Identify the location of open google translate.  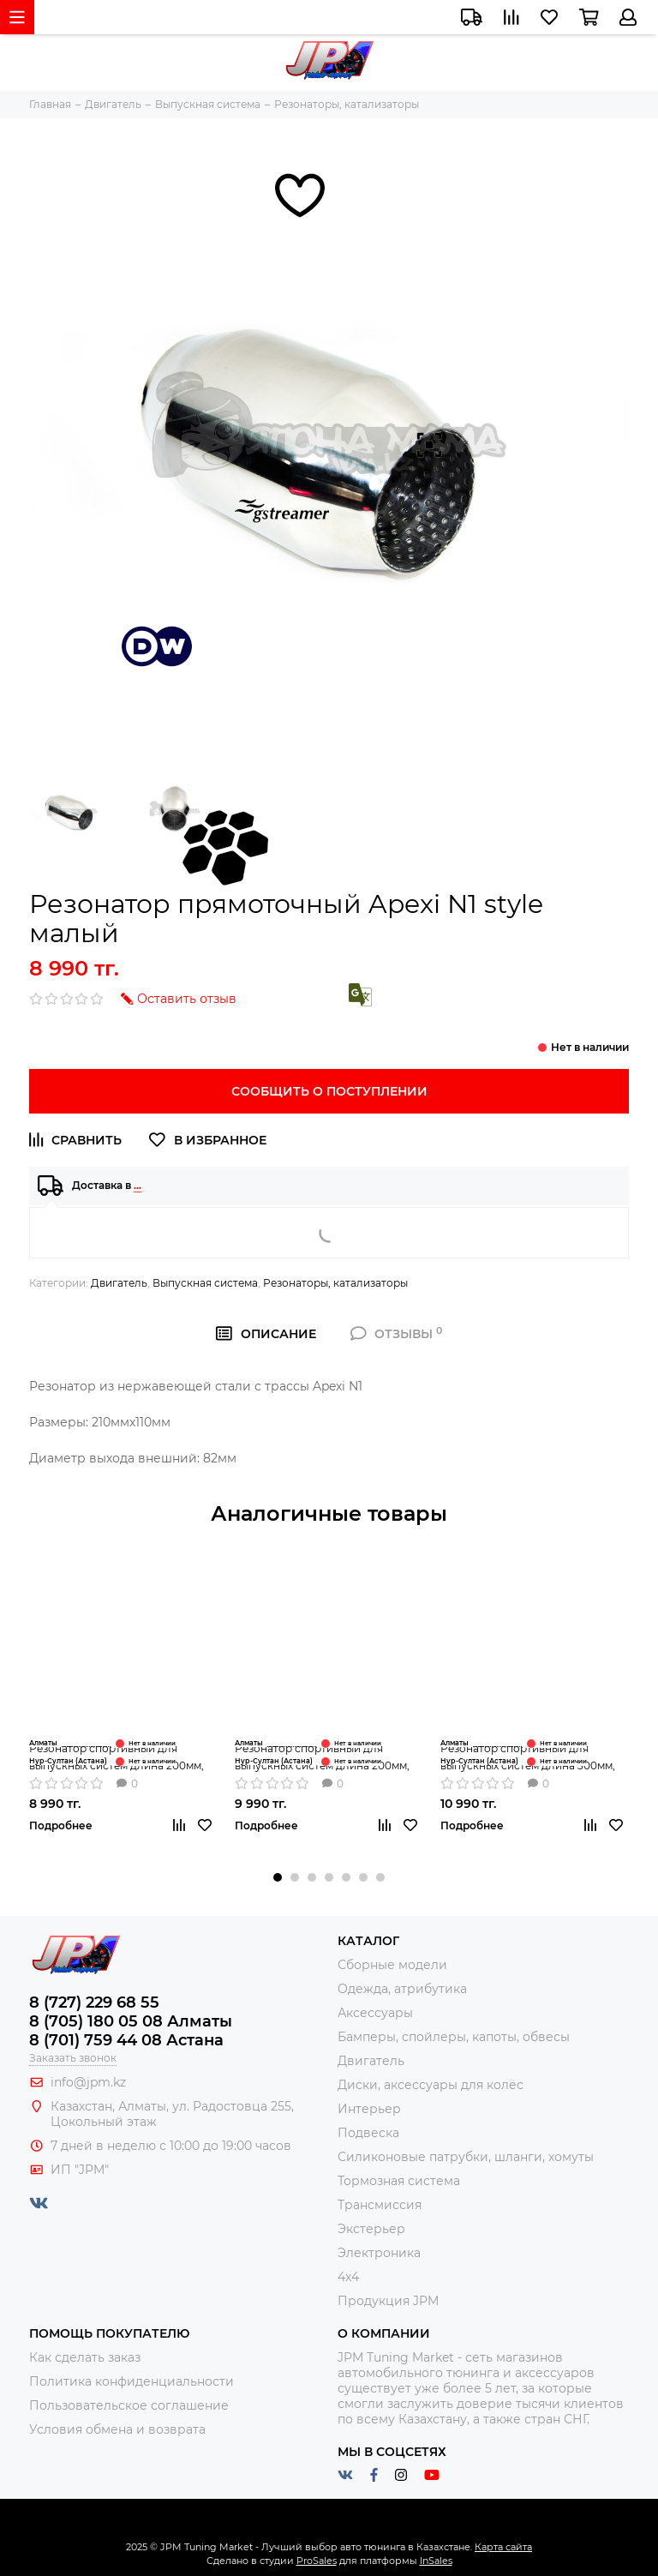
(360, 994).